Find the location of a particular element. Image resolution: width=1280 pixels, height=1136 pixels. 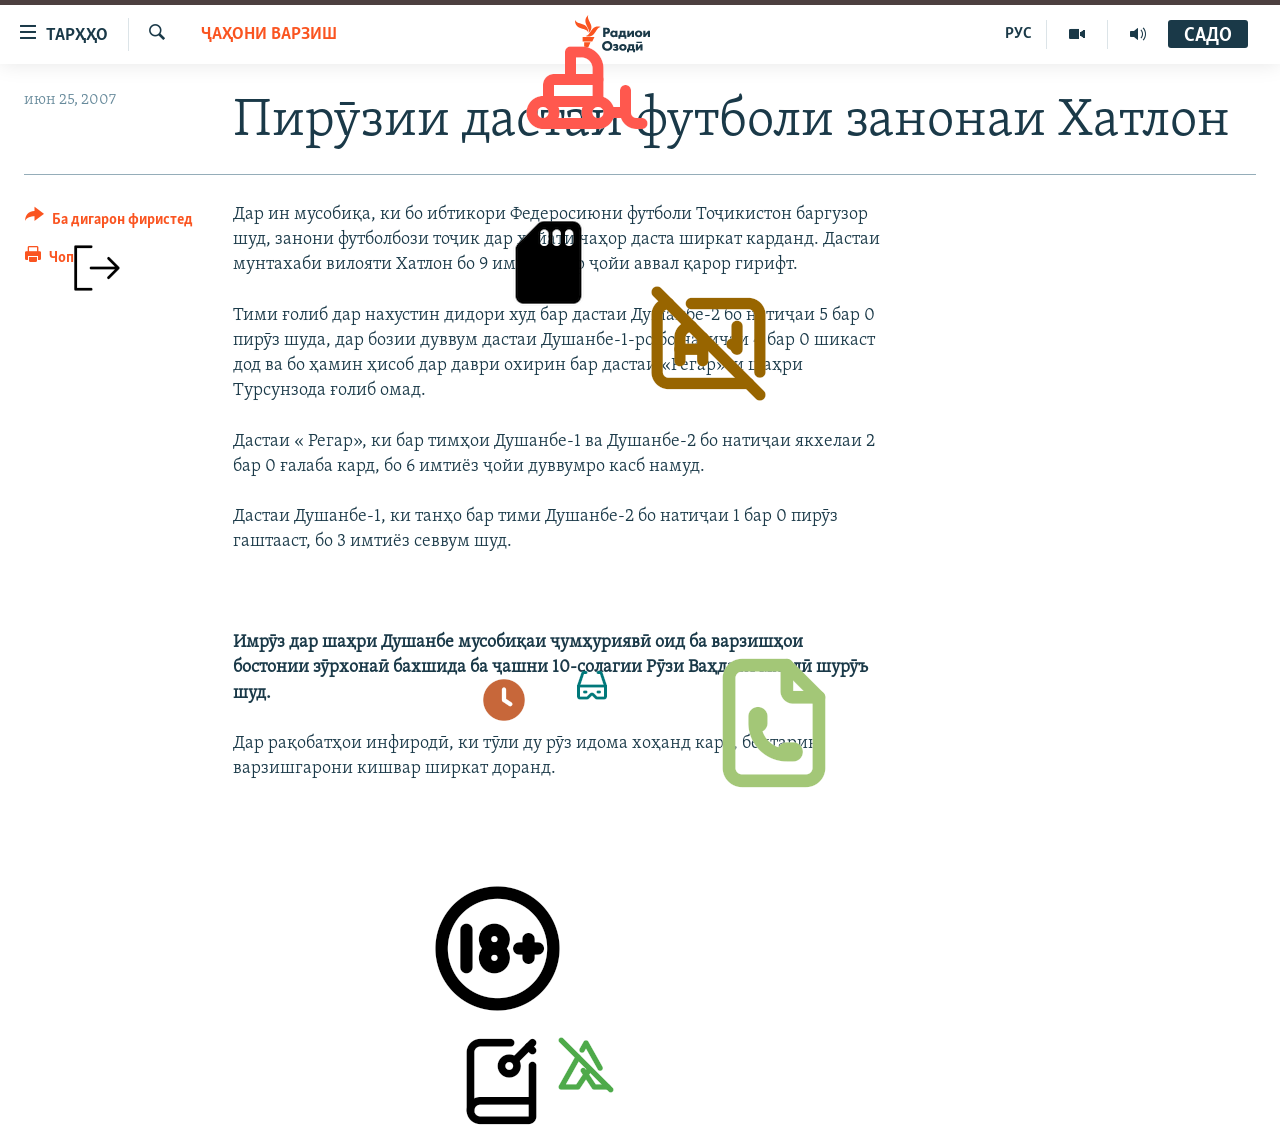

view contact information file is located at coordinates (774, 723).